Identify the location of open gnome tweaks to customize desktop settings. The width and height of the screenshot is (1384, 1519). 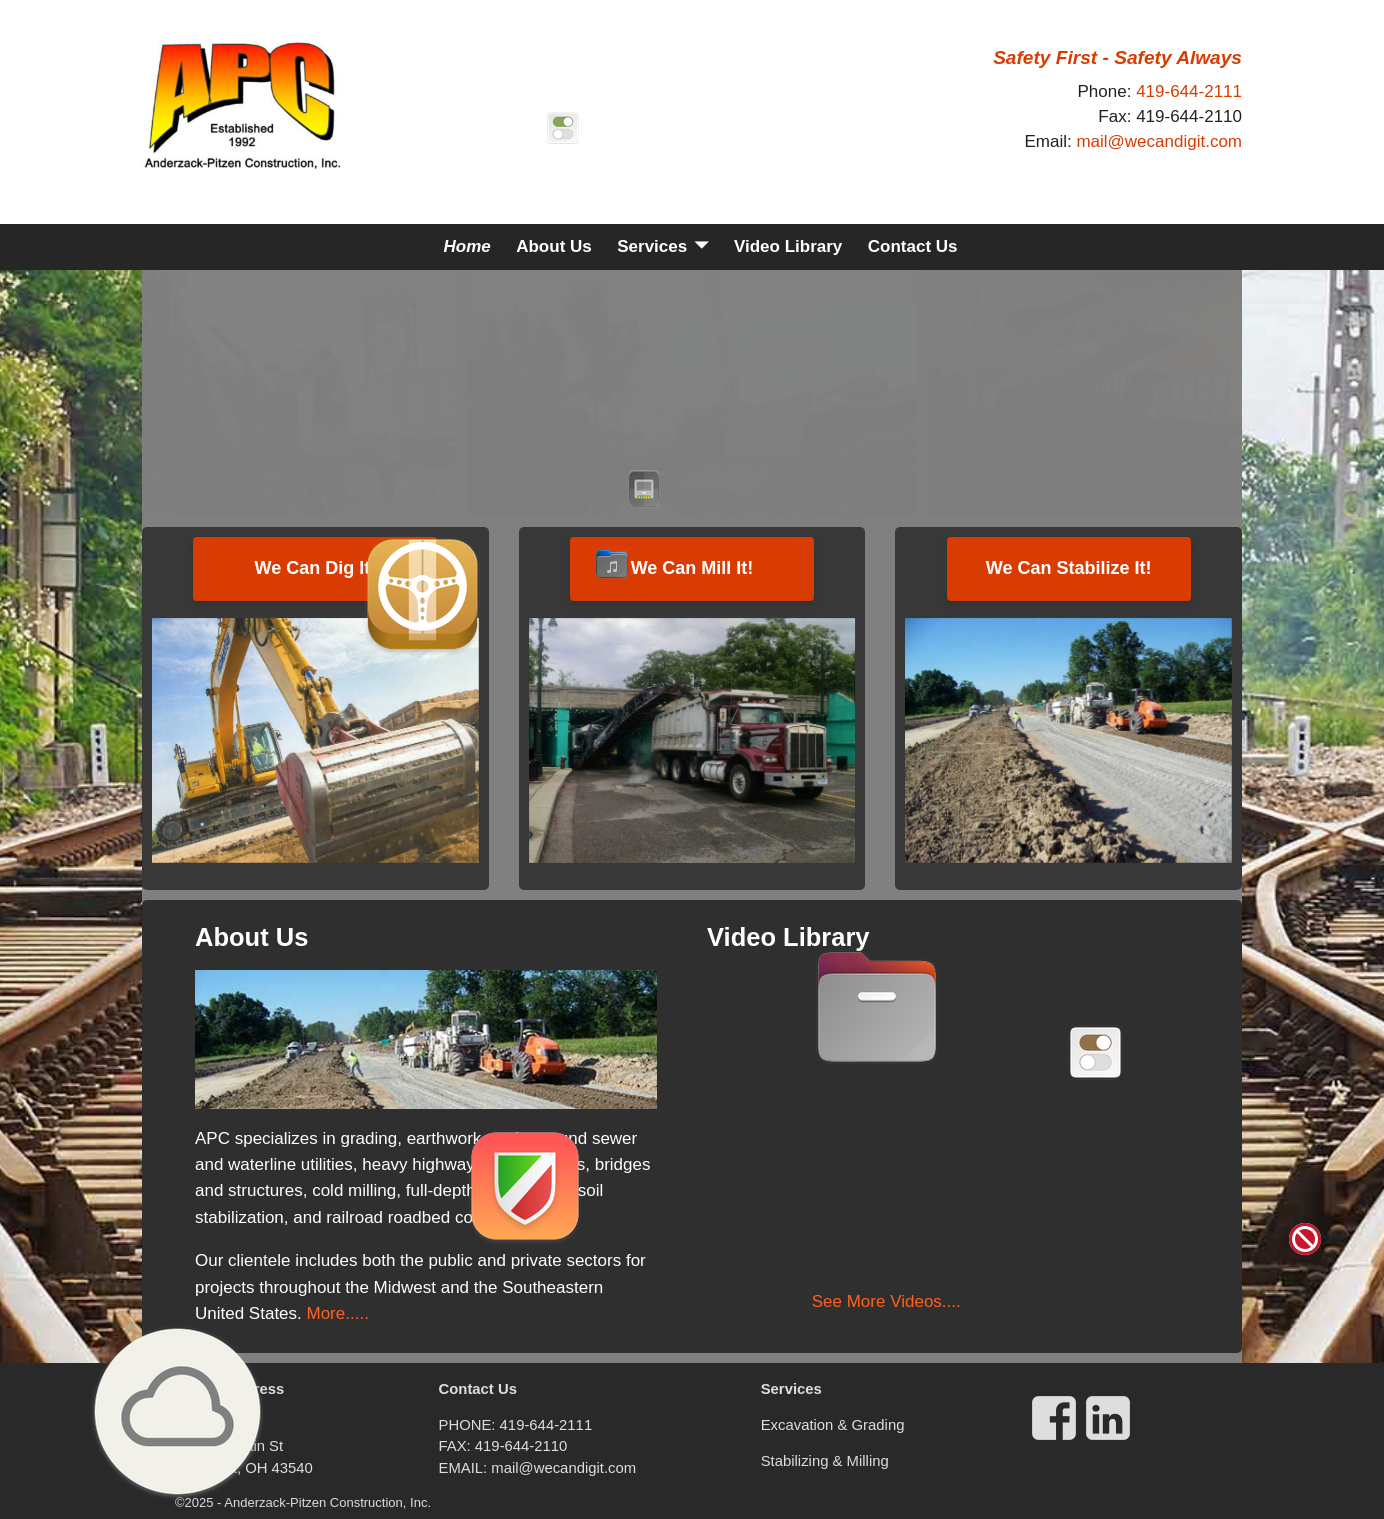
(1095, 1052).